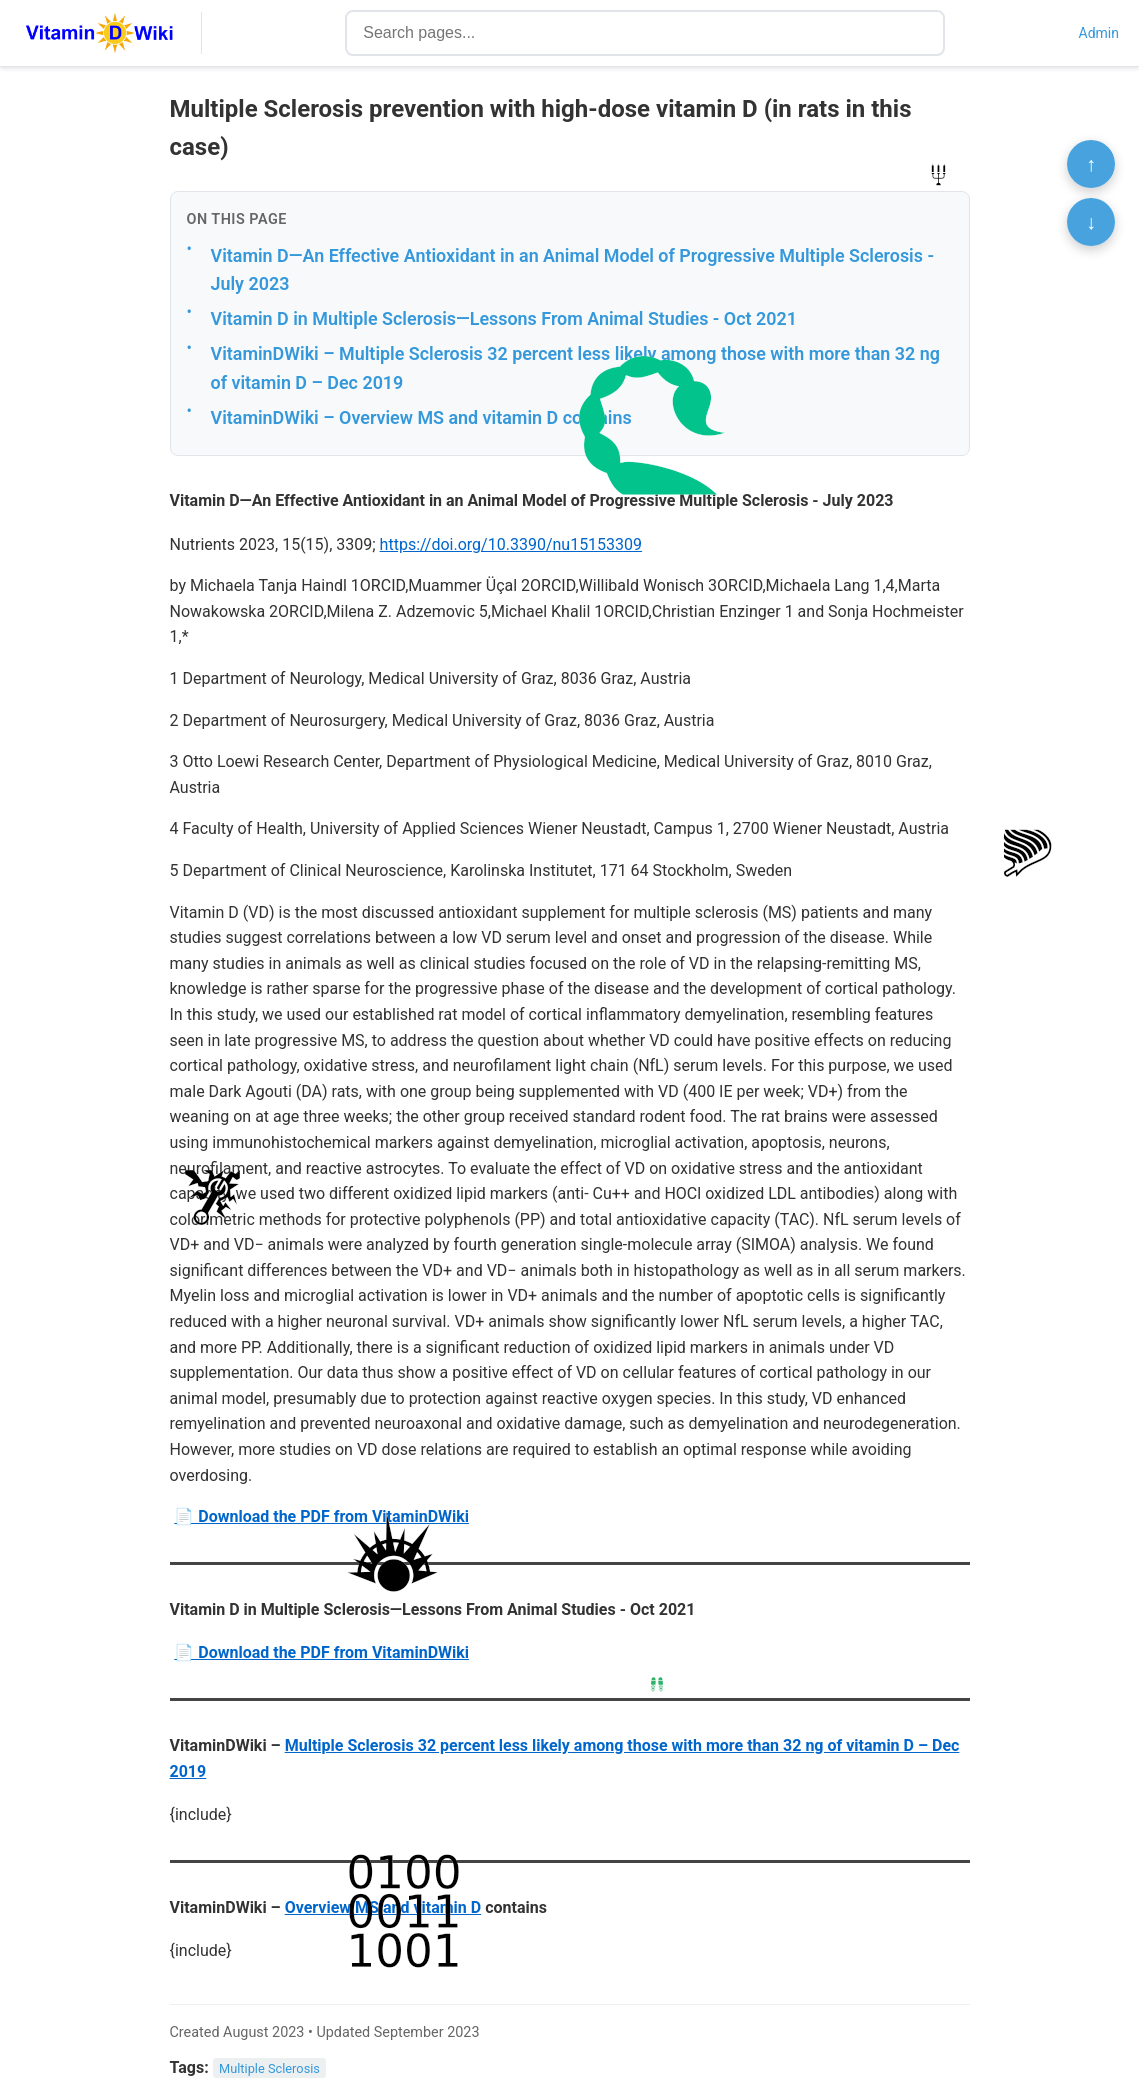 The width and height of the screenshot is (1139, 2100). Describe the element at coordinates (938, 174) in the screenshot. I see `unlit candelabra indicating inactive or disabled lighting` at that location.